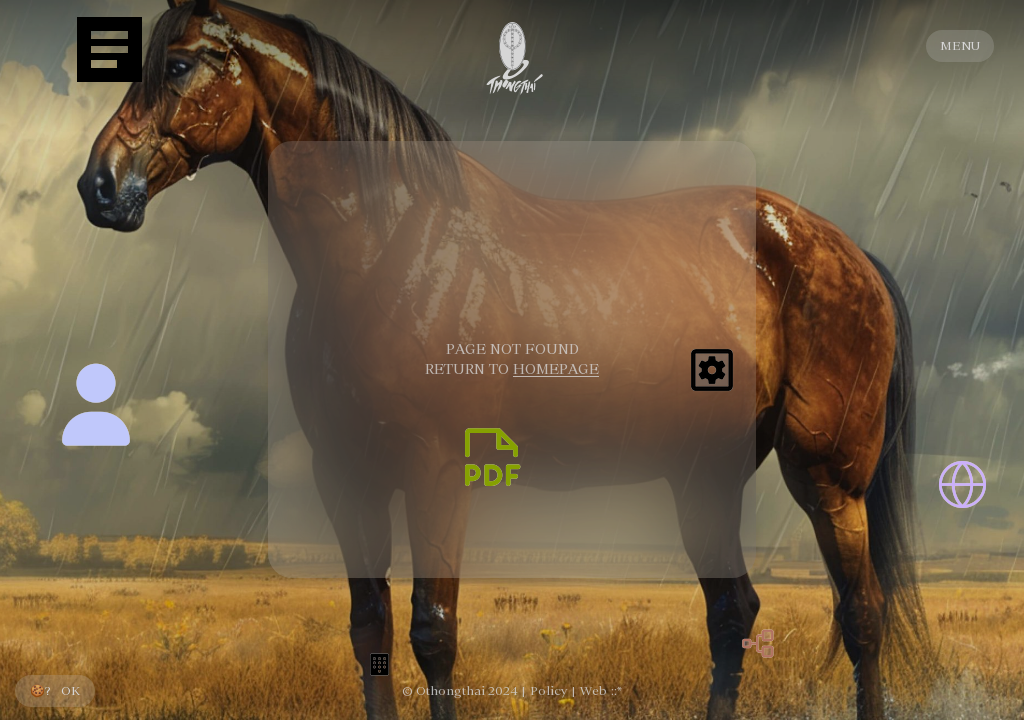  What do you see at coordinates (379, 664) in the screenshot?
I see `open numeric keypad for input` at bounding box center [379, 664].